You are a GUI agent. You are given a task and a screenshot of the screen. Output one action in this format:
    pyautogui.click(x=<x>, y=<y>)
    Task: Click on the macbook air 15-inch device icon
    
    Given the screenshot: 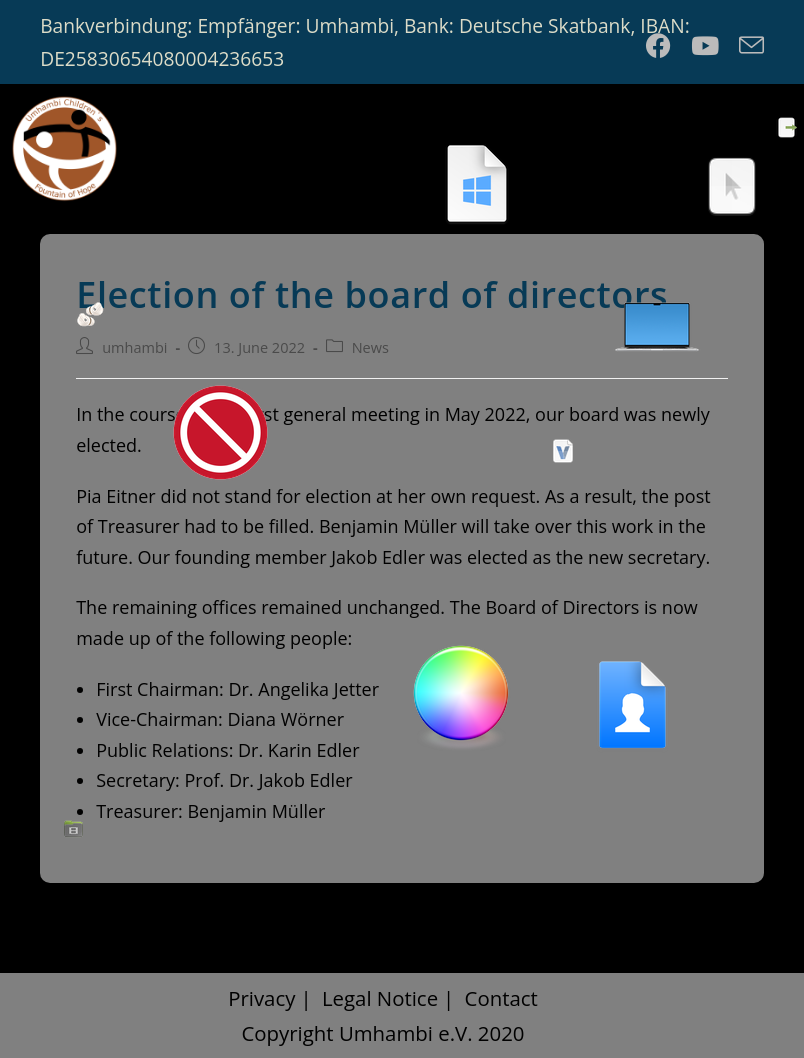 What is the action you would take?
    pyautogui.click(x=657, y=323)
    